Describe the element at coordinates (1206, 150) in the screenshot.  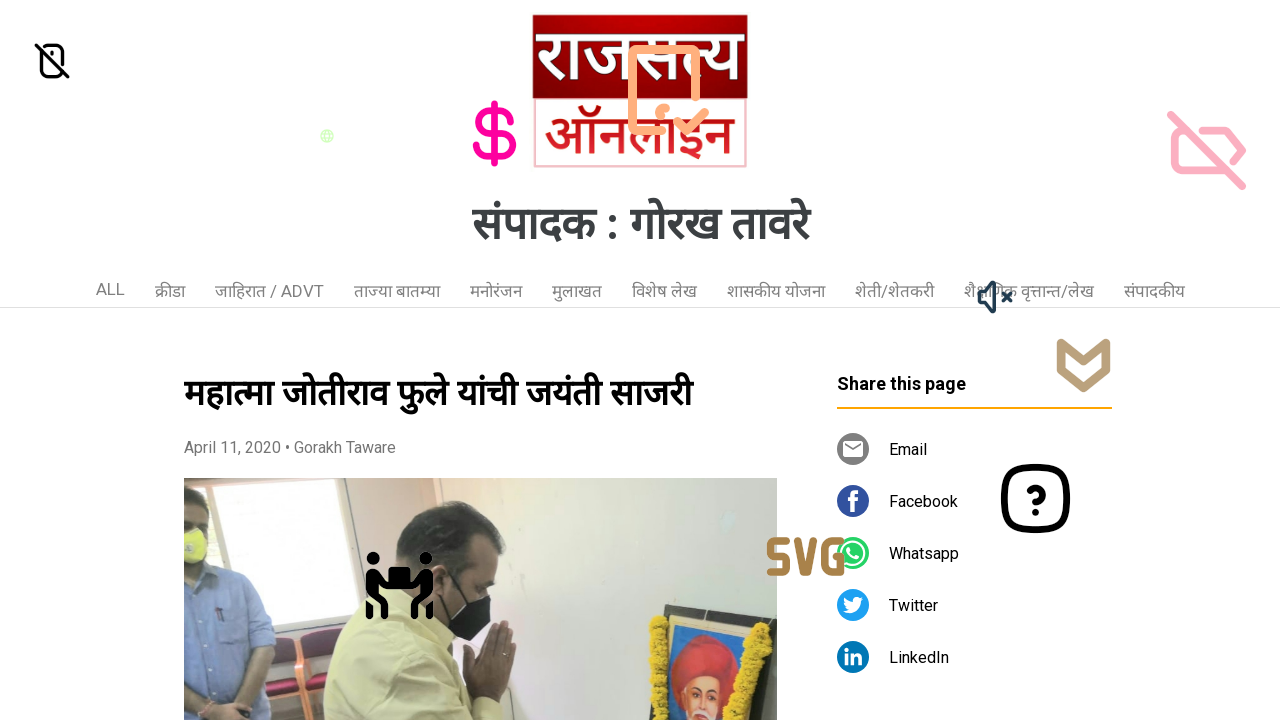
I see `disable or remove a label` at that location.